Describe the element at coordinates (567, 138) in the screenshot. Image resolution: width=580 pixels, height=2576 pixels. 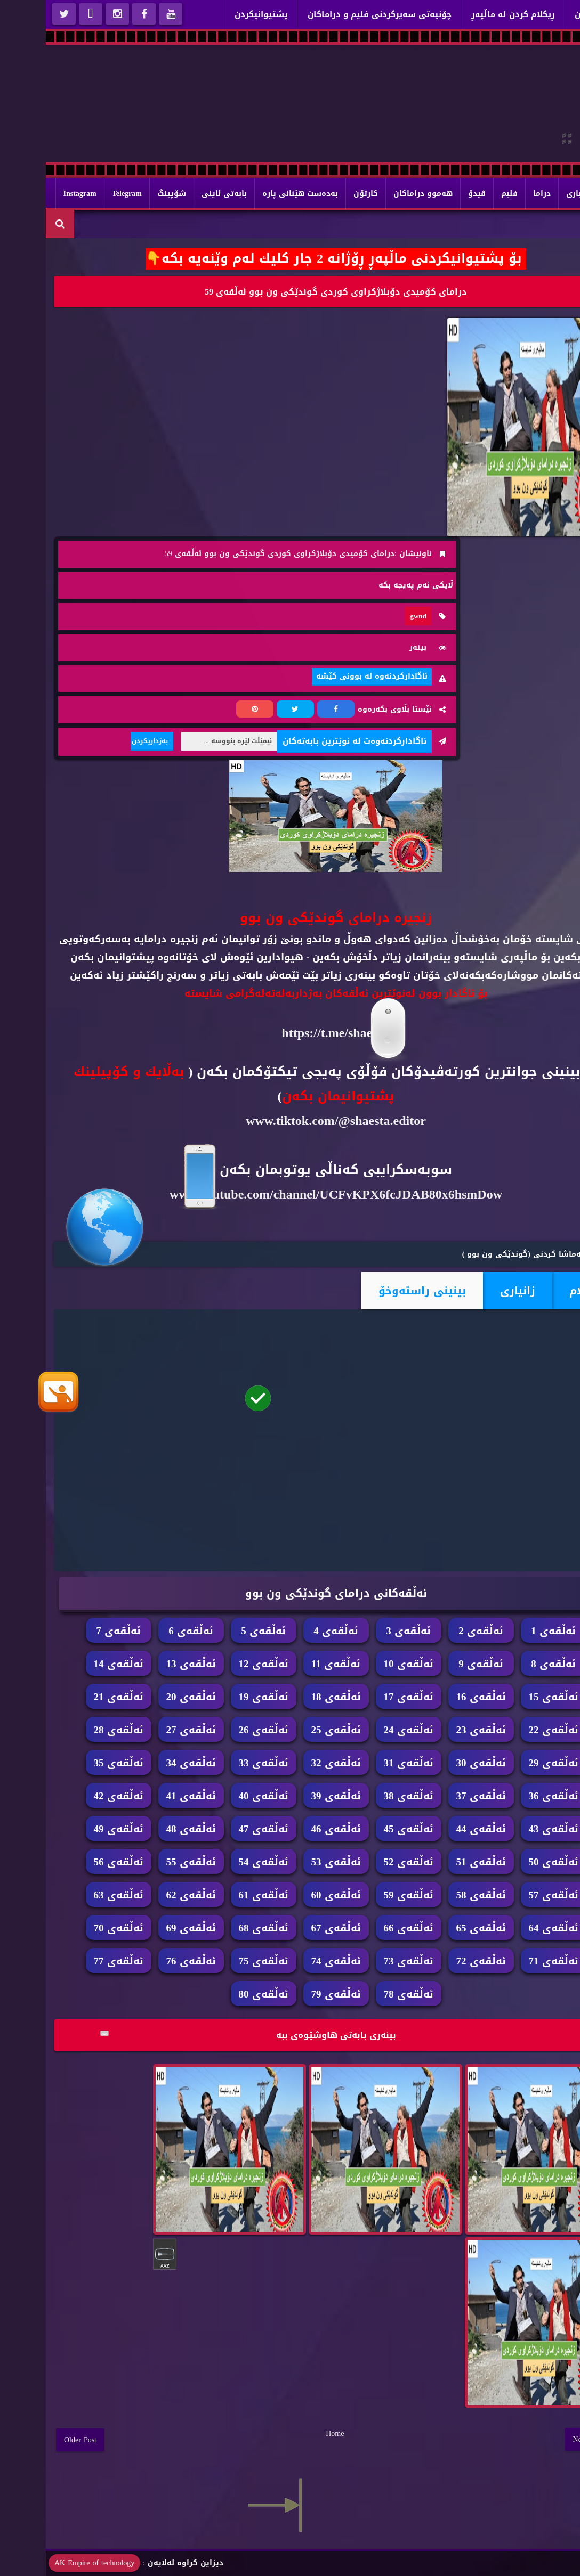
I see `enable grid arrangement for desktop items` at that location.